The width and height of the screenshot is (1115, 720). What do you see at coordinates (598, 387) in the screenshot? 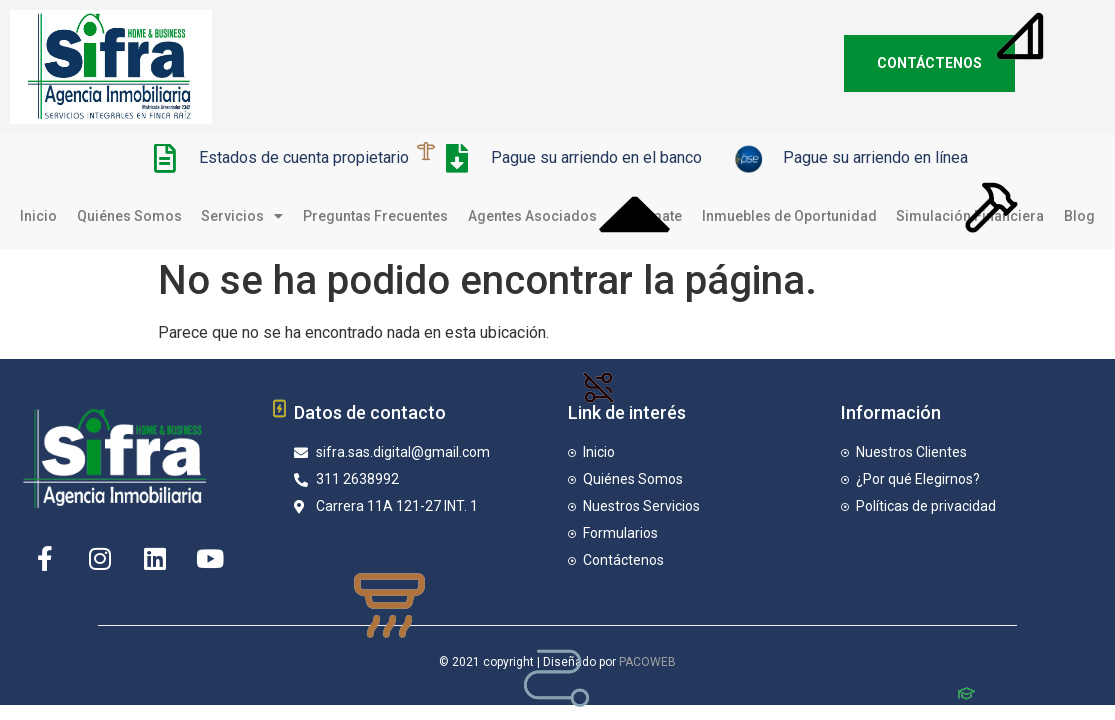
I see `disable route navigation` at bounding box center [598, 387].